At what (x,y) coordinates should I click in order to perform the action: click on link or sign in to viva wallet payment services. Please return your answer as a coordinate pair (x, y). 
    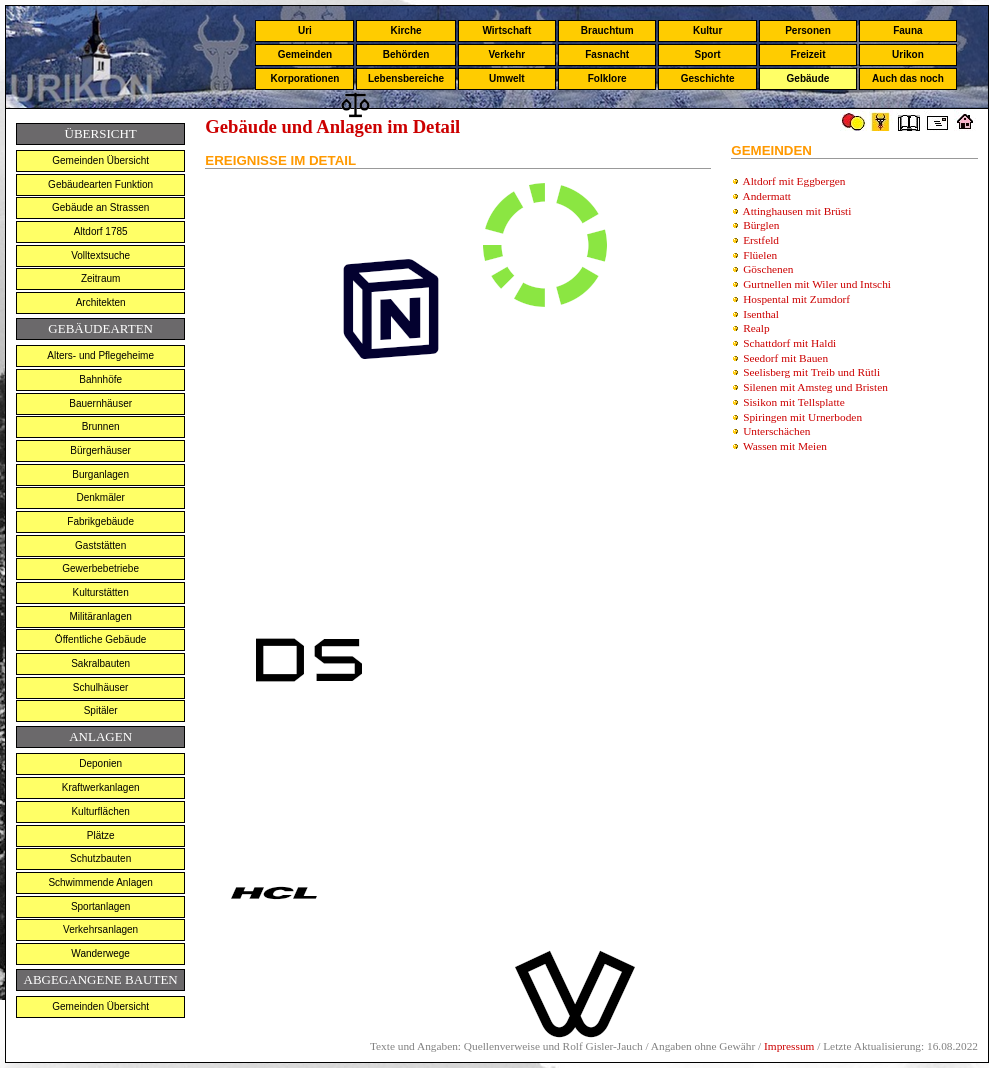
    Looking at the image, I should click on (575, 994).